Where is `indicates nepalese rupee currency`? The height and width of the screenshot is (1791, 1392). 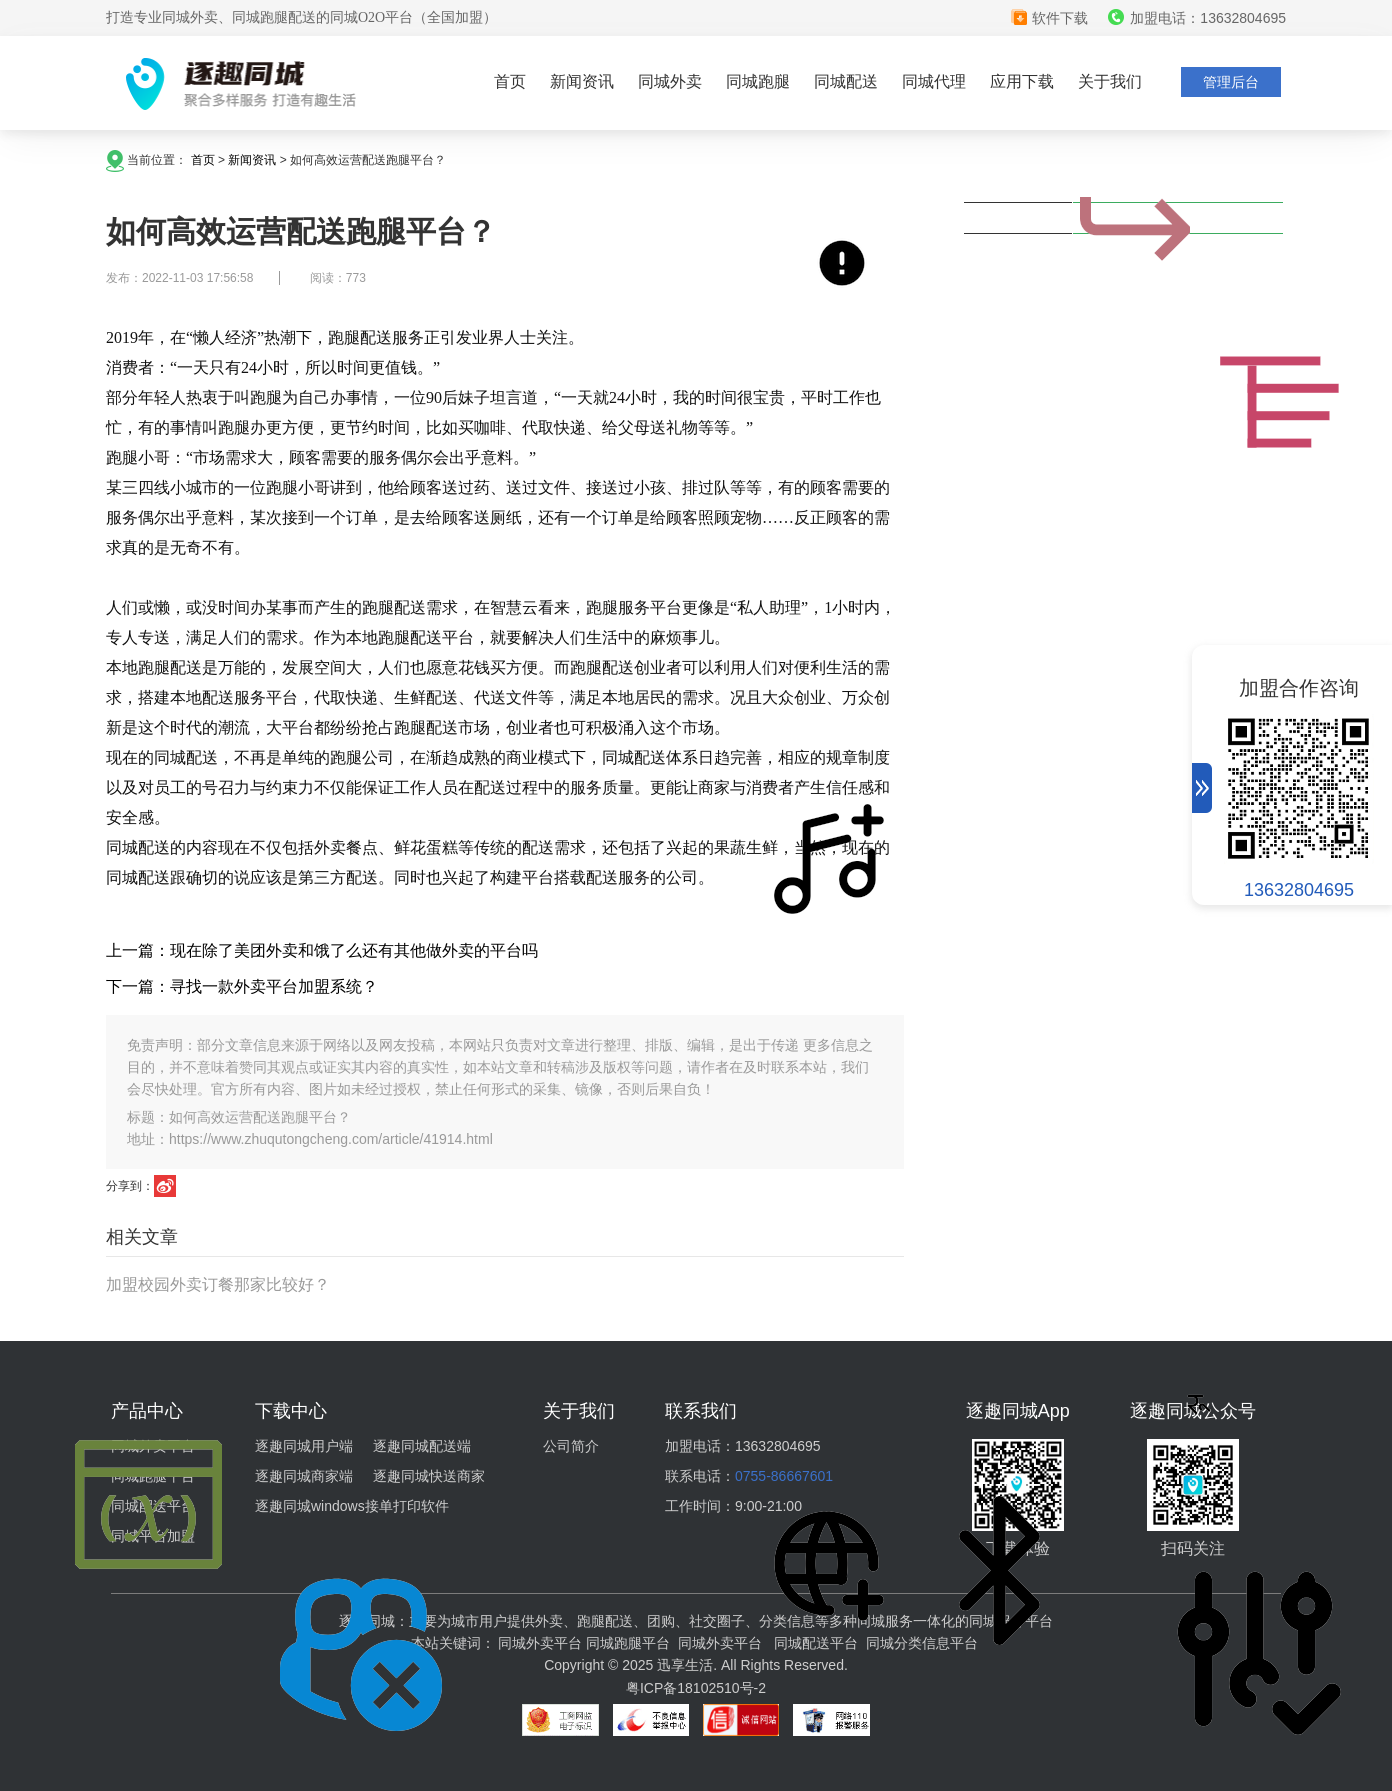 indicates nepalese rupee currency is located at coordinates (1198, 1404).